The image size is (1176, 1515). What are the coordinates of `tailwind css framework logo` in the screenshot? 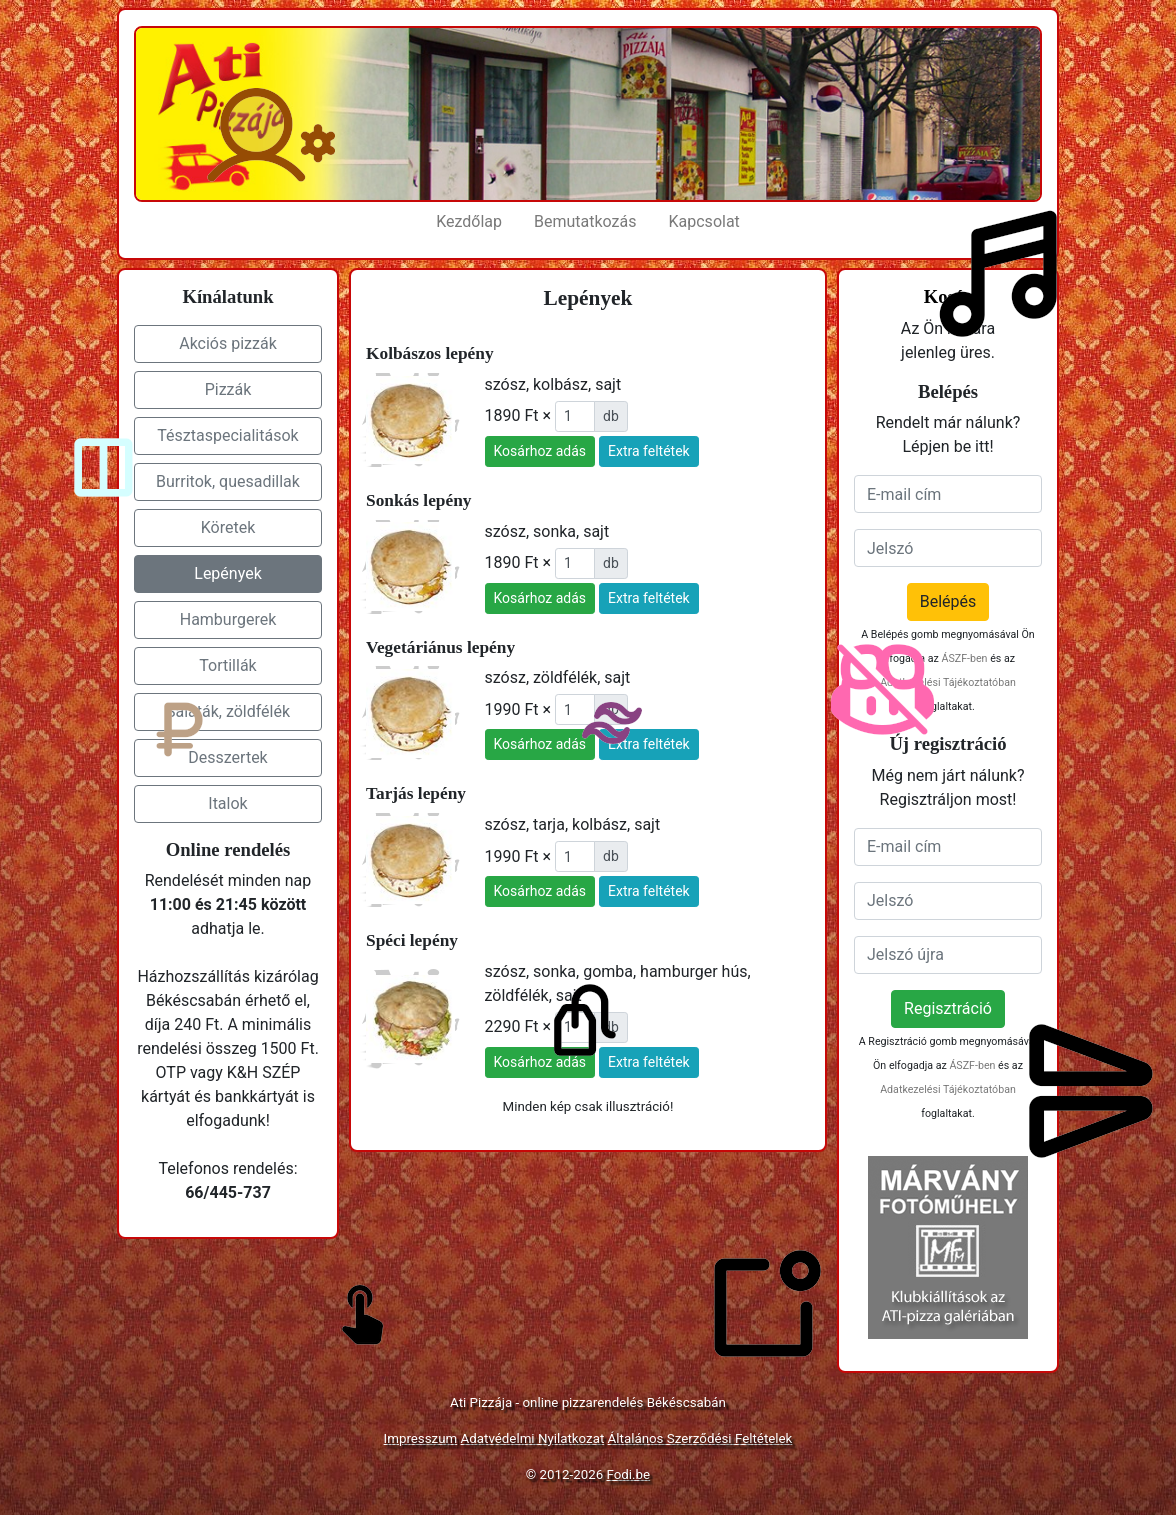 It's located at (612, 723).